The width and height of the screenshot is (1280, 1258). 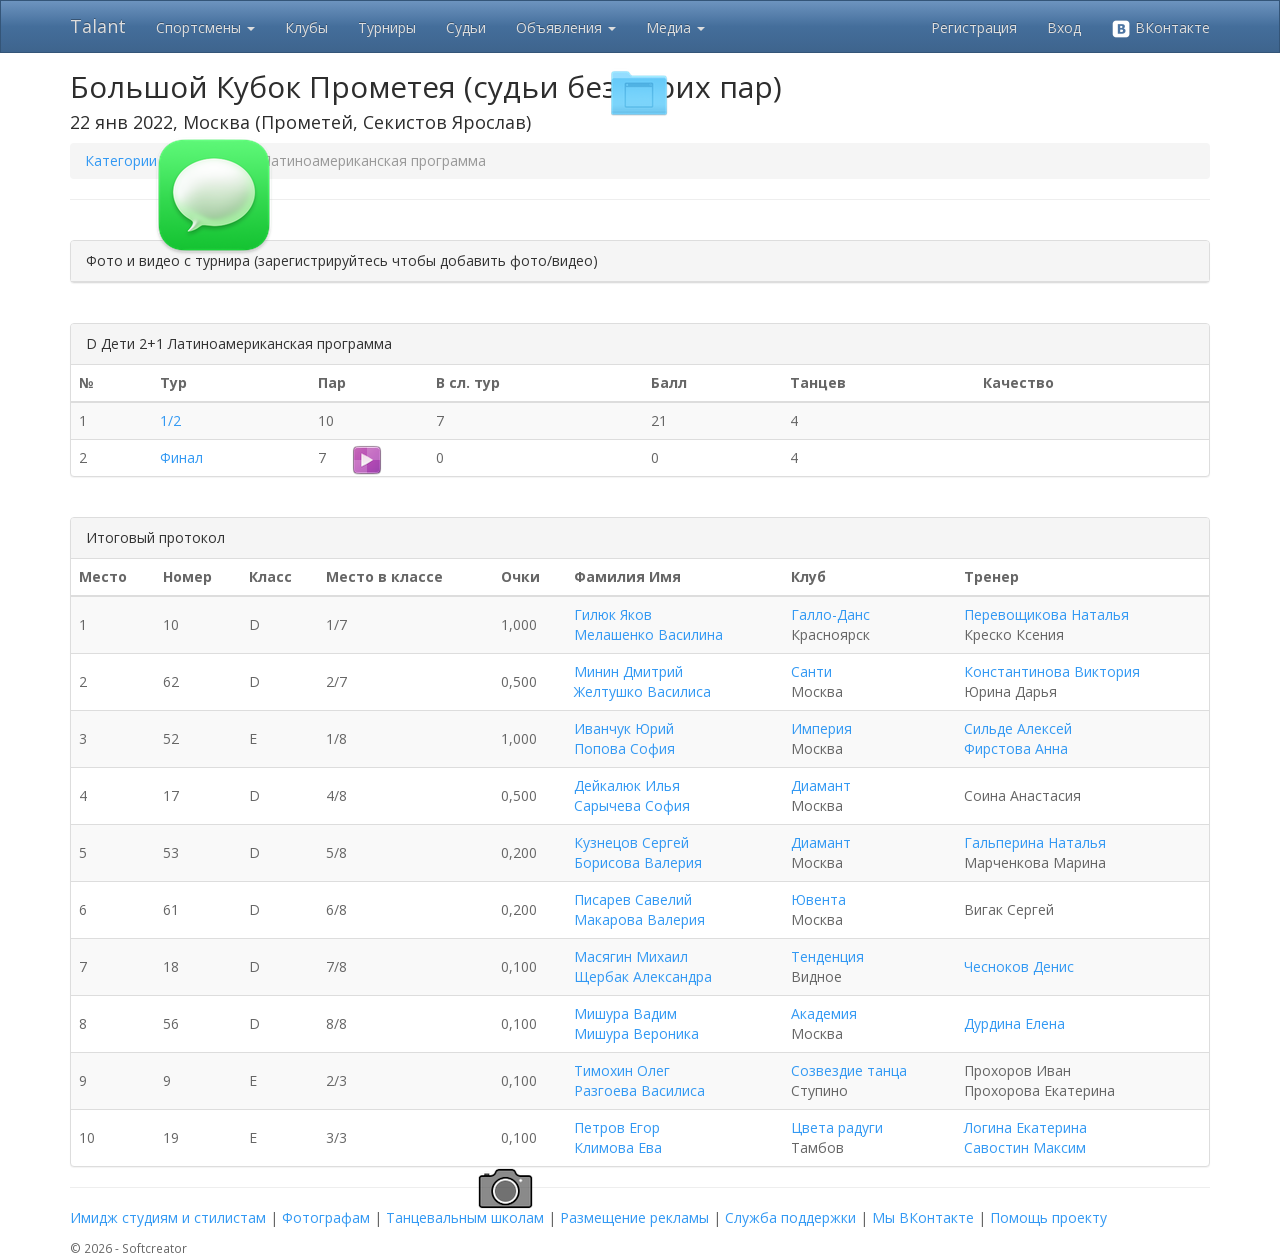 I want to click on open the messages app, so click(x=214, y=195).